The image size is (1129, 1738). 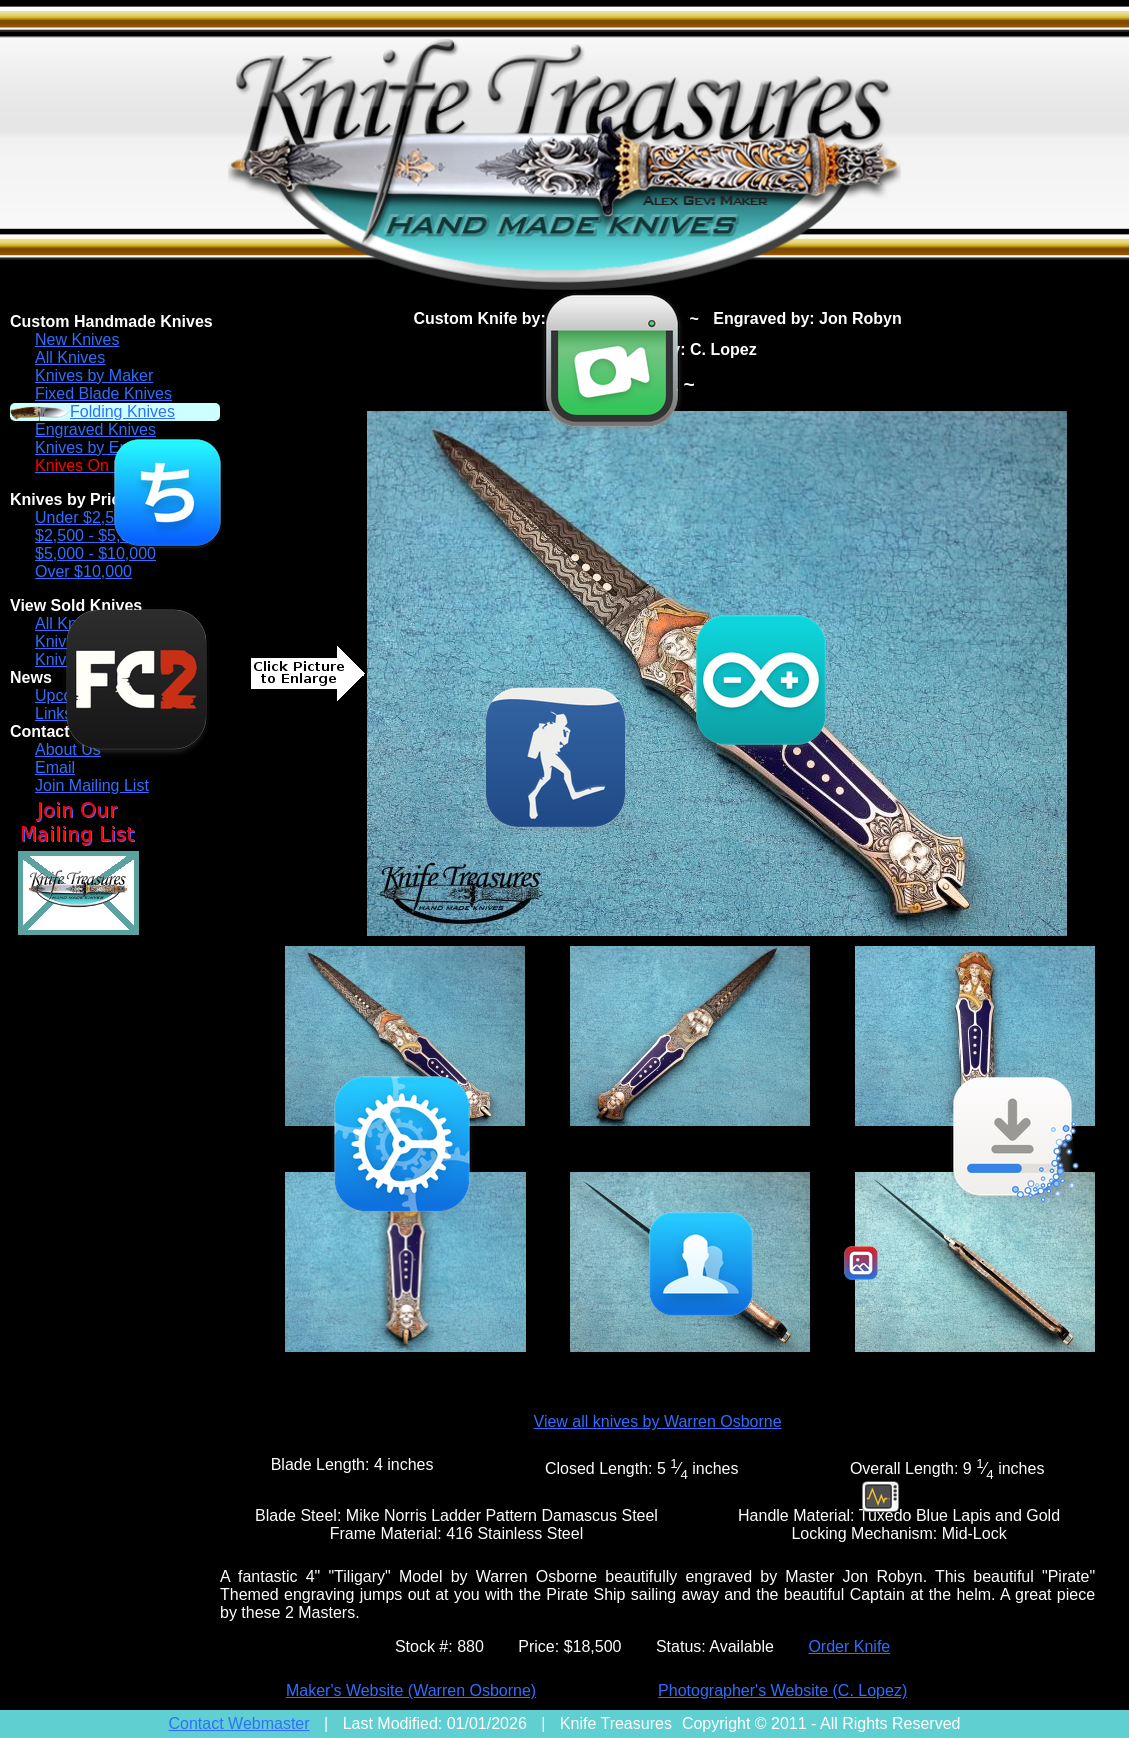 What do you see at coordinates (880, 1496) in the screenshot?
I see `open system monitor application` at bounding box center [880, 1496].